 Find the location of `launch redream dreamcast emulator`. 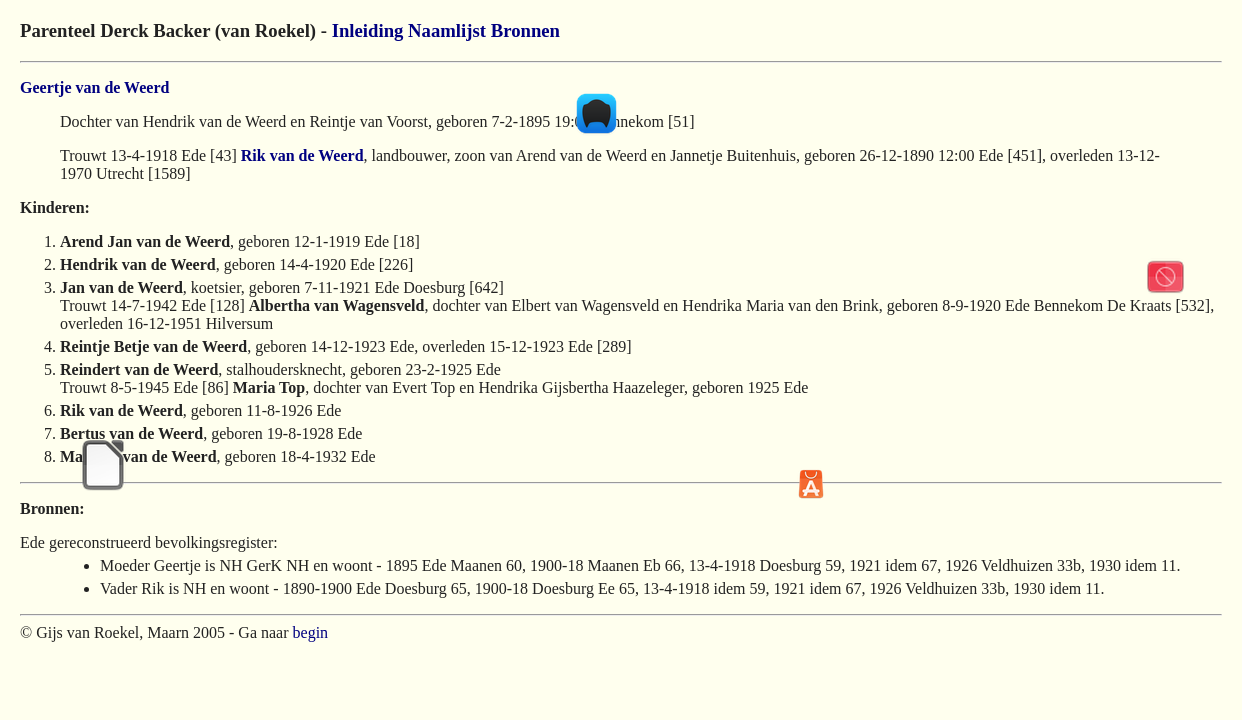

launch redream dreamcast emulator is located at coordinates (596, 113).